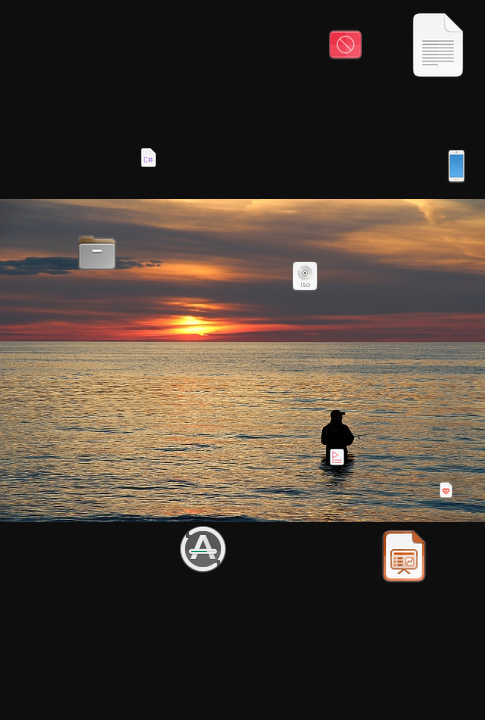  What do you see at coordinates (345, 43) in the screenshot?
I see `indicates a missing or broken image` at bounding box center [345, 43].